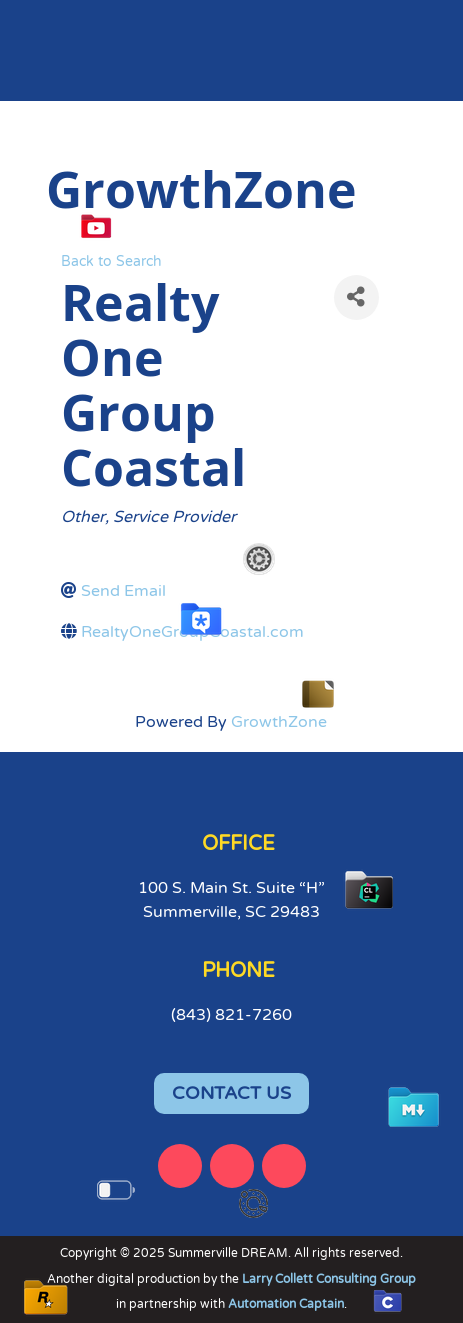 This screenshot has width=463, height=1323. Describe the element at coordinates (413, 1108) in the screenshot. I see `folder containing markdown files` at that location.